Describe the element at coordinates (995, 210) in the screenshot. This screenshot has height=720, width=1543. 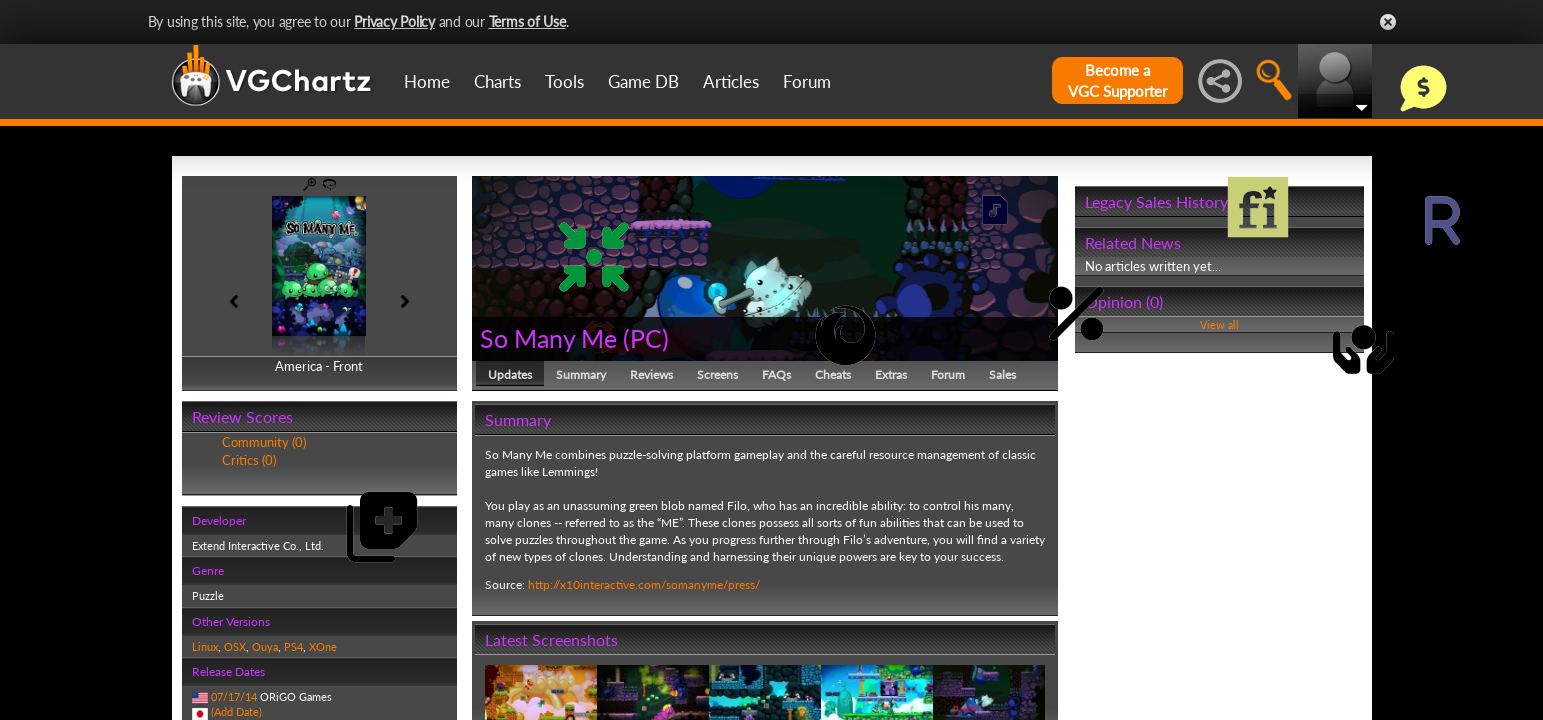
I see `open an audio or music file` at that location.